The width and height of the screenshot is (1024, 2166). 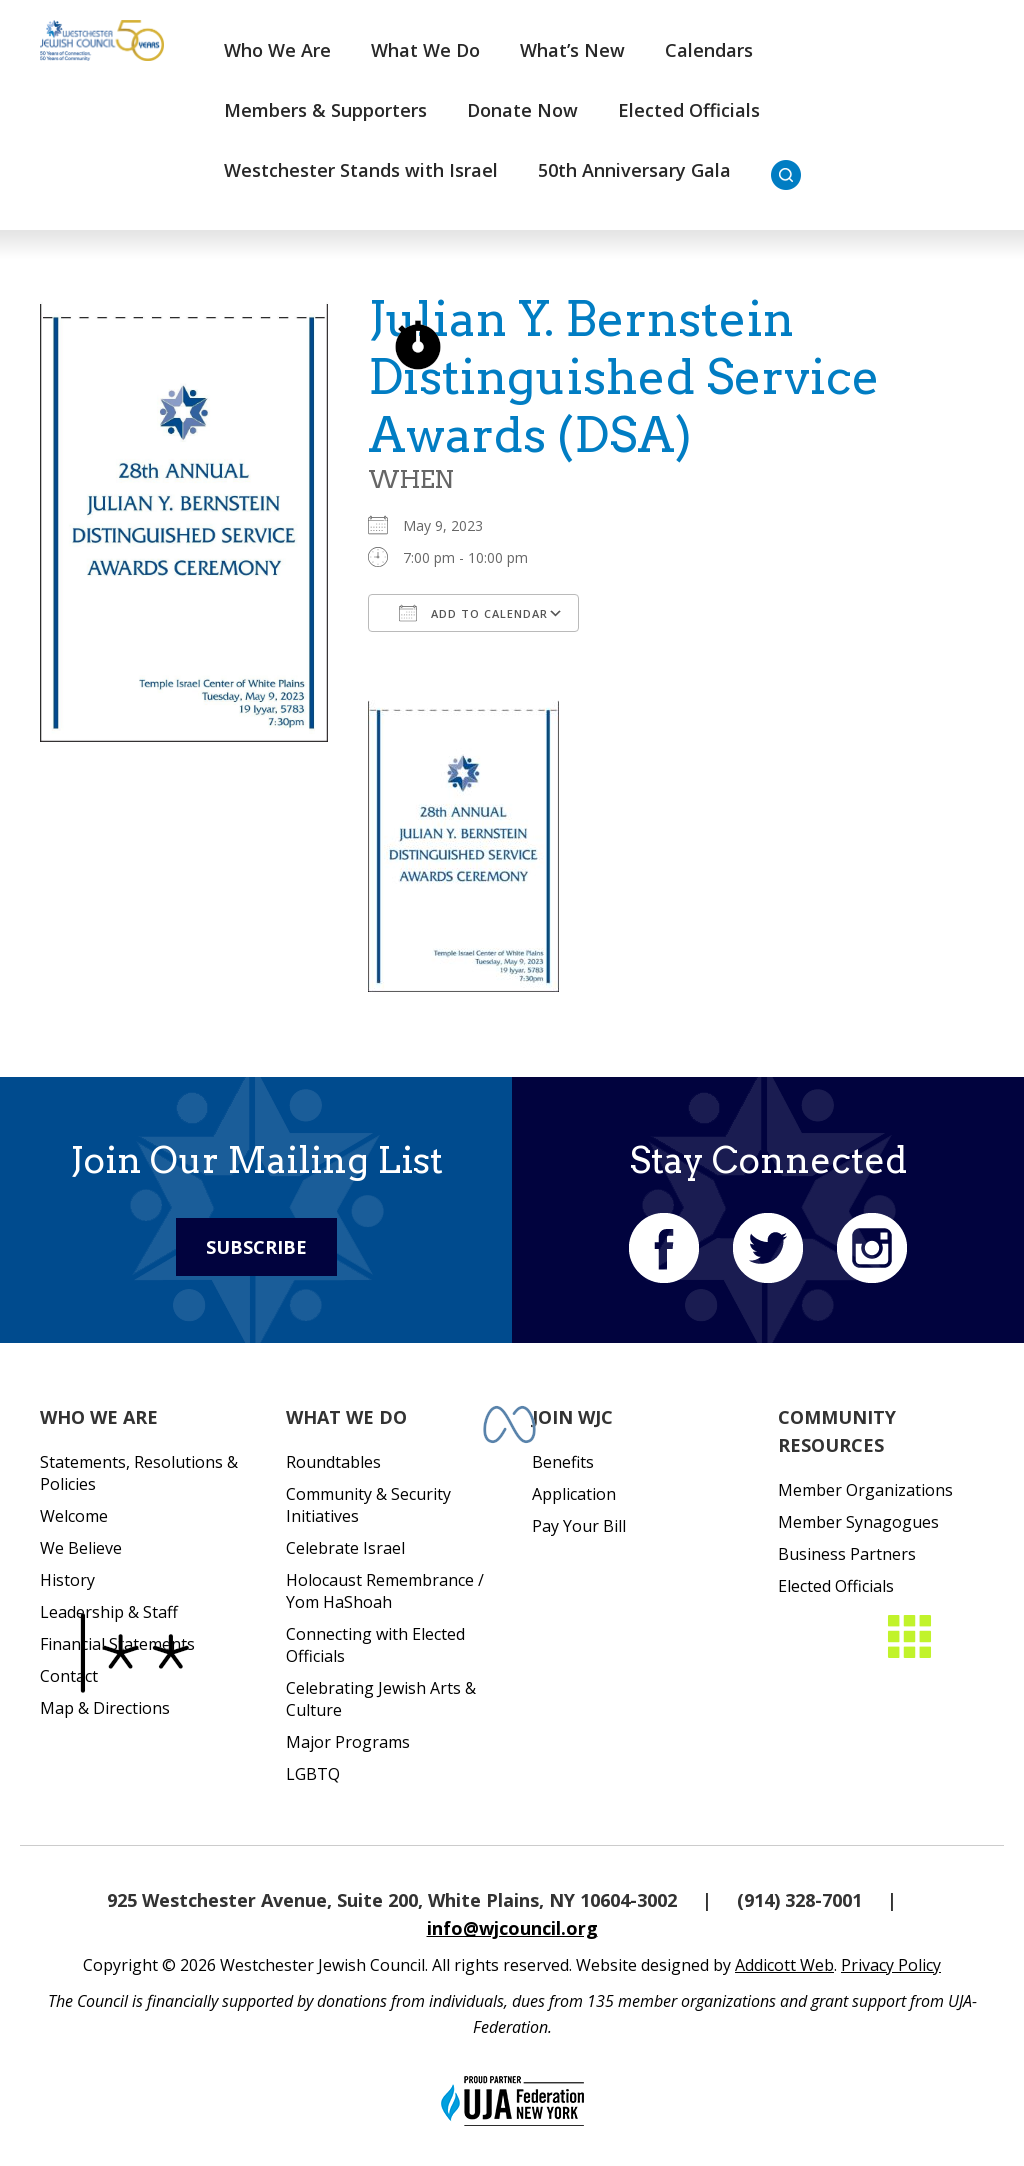 What do you see at coordinates (418, 345) in the screenshot?
I see `start or stop a timer` at bounding box center [418, 345].